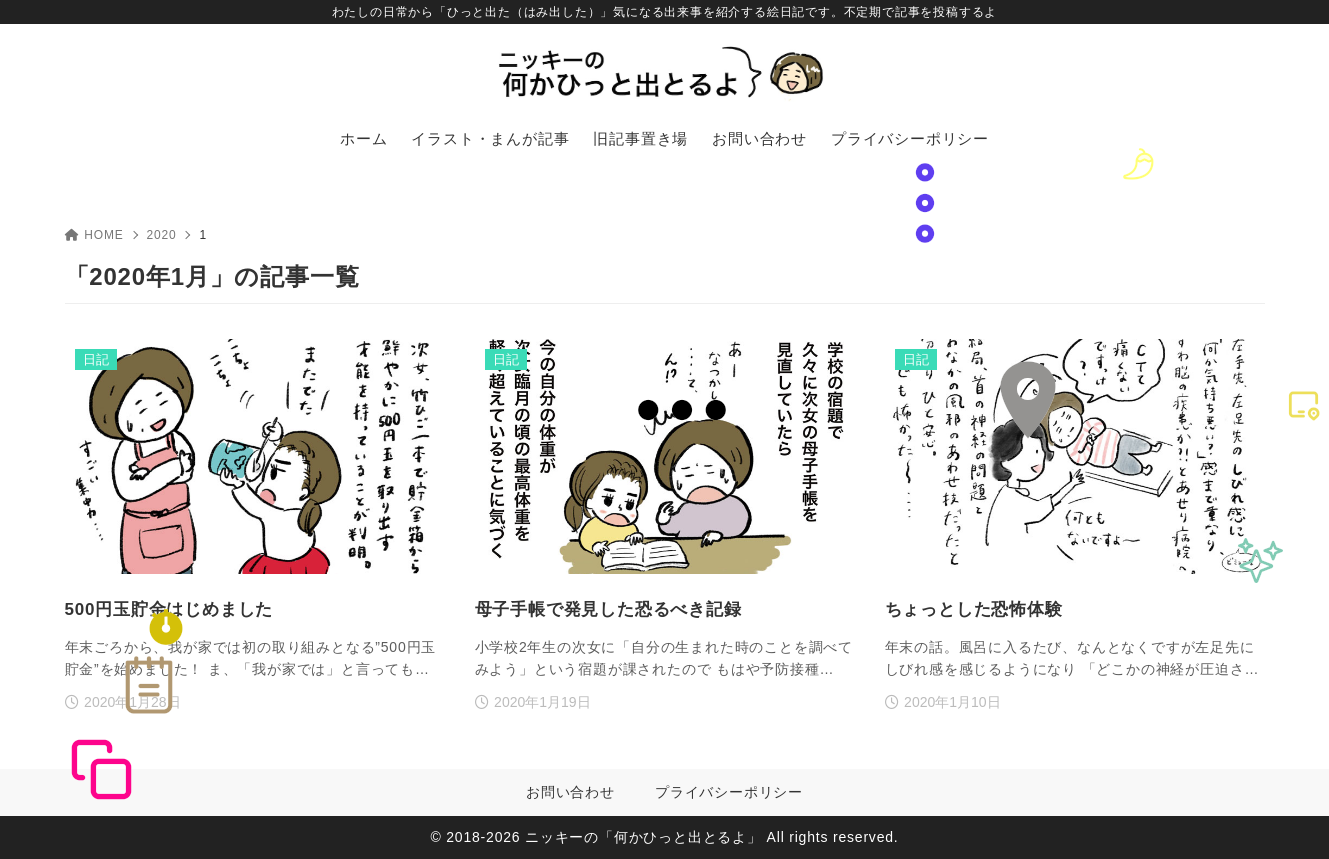  I want to click on indicates AI-generated or enhanced content, so click(1260, 560).